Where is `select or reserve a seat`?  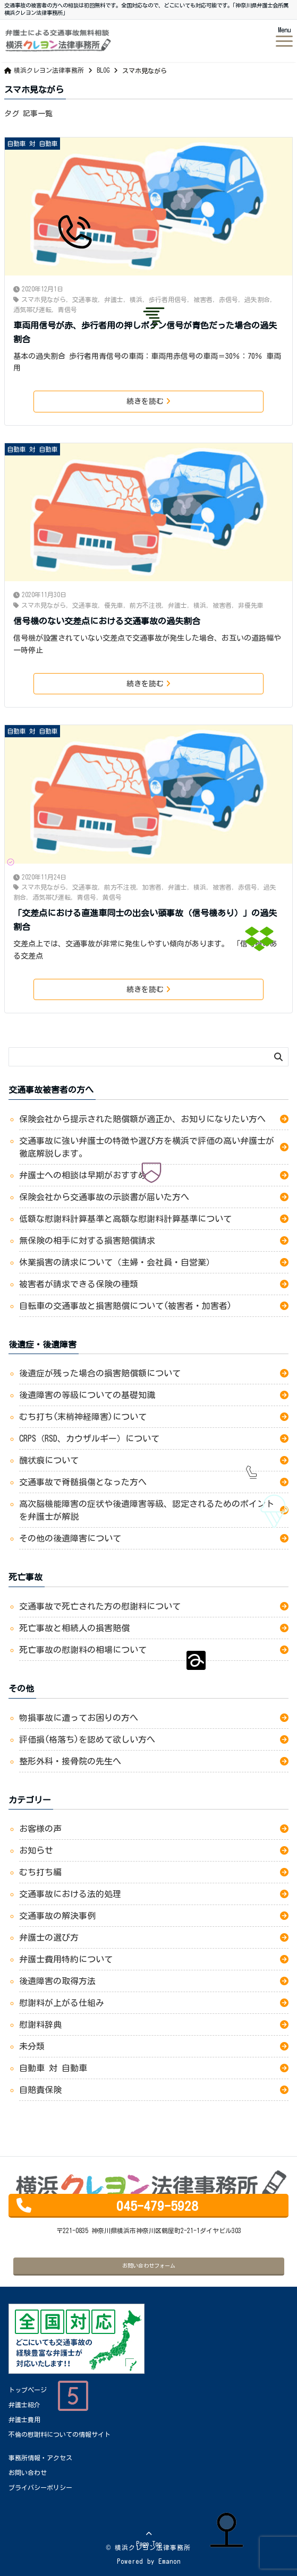 select or reserve a seat is located at coordinates (251, 1472).